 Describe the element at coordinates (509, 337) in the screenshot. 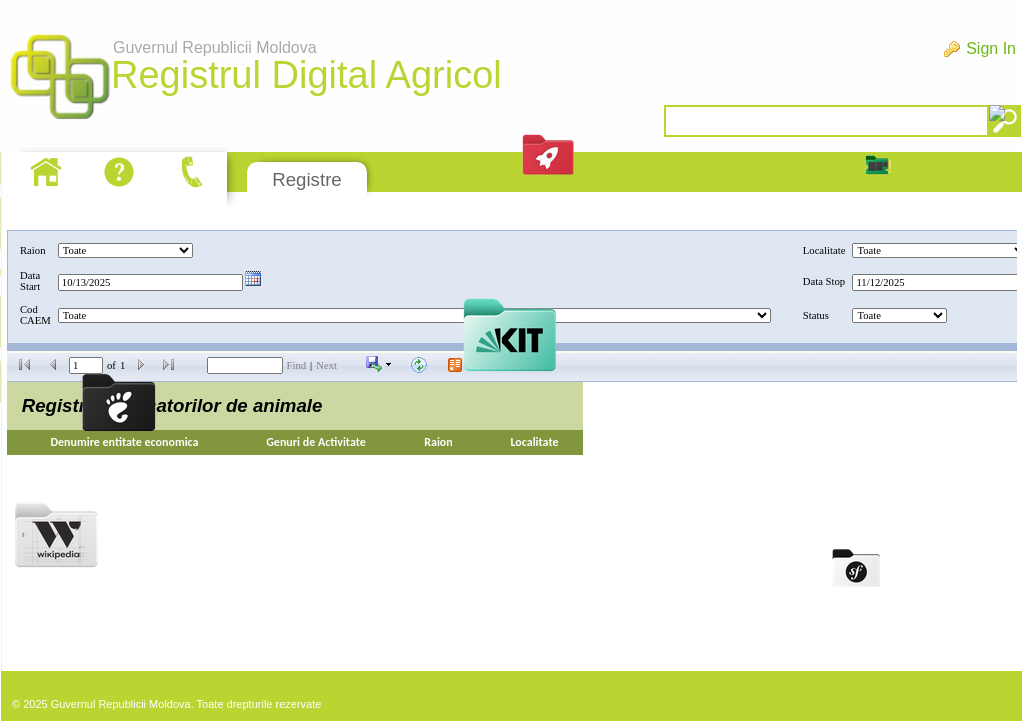

I see `open KIT (Karlsruhe Institute of Technology) project folder` at that location.